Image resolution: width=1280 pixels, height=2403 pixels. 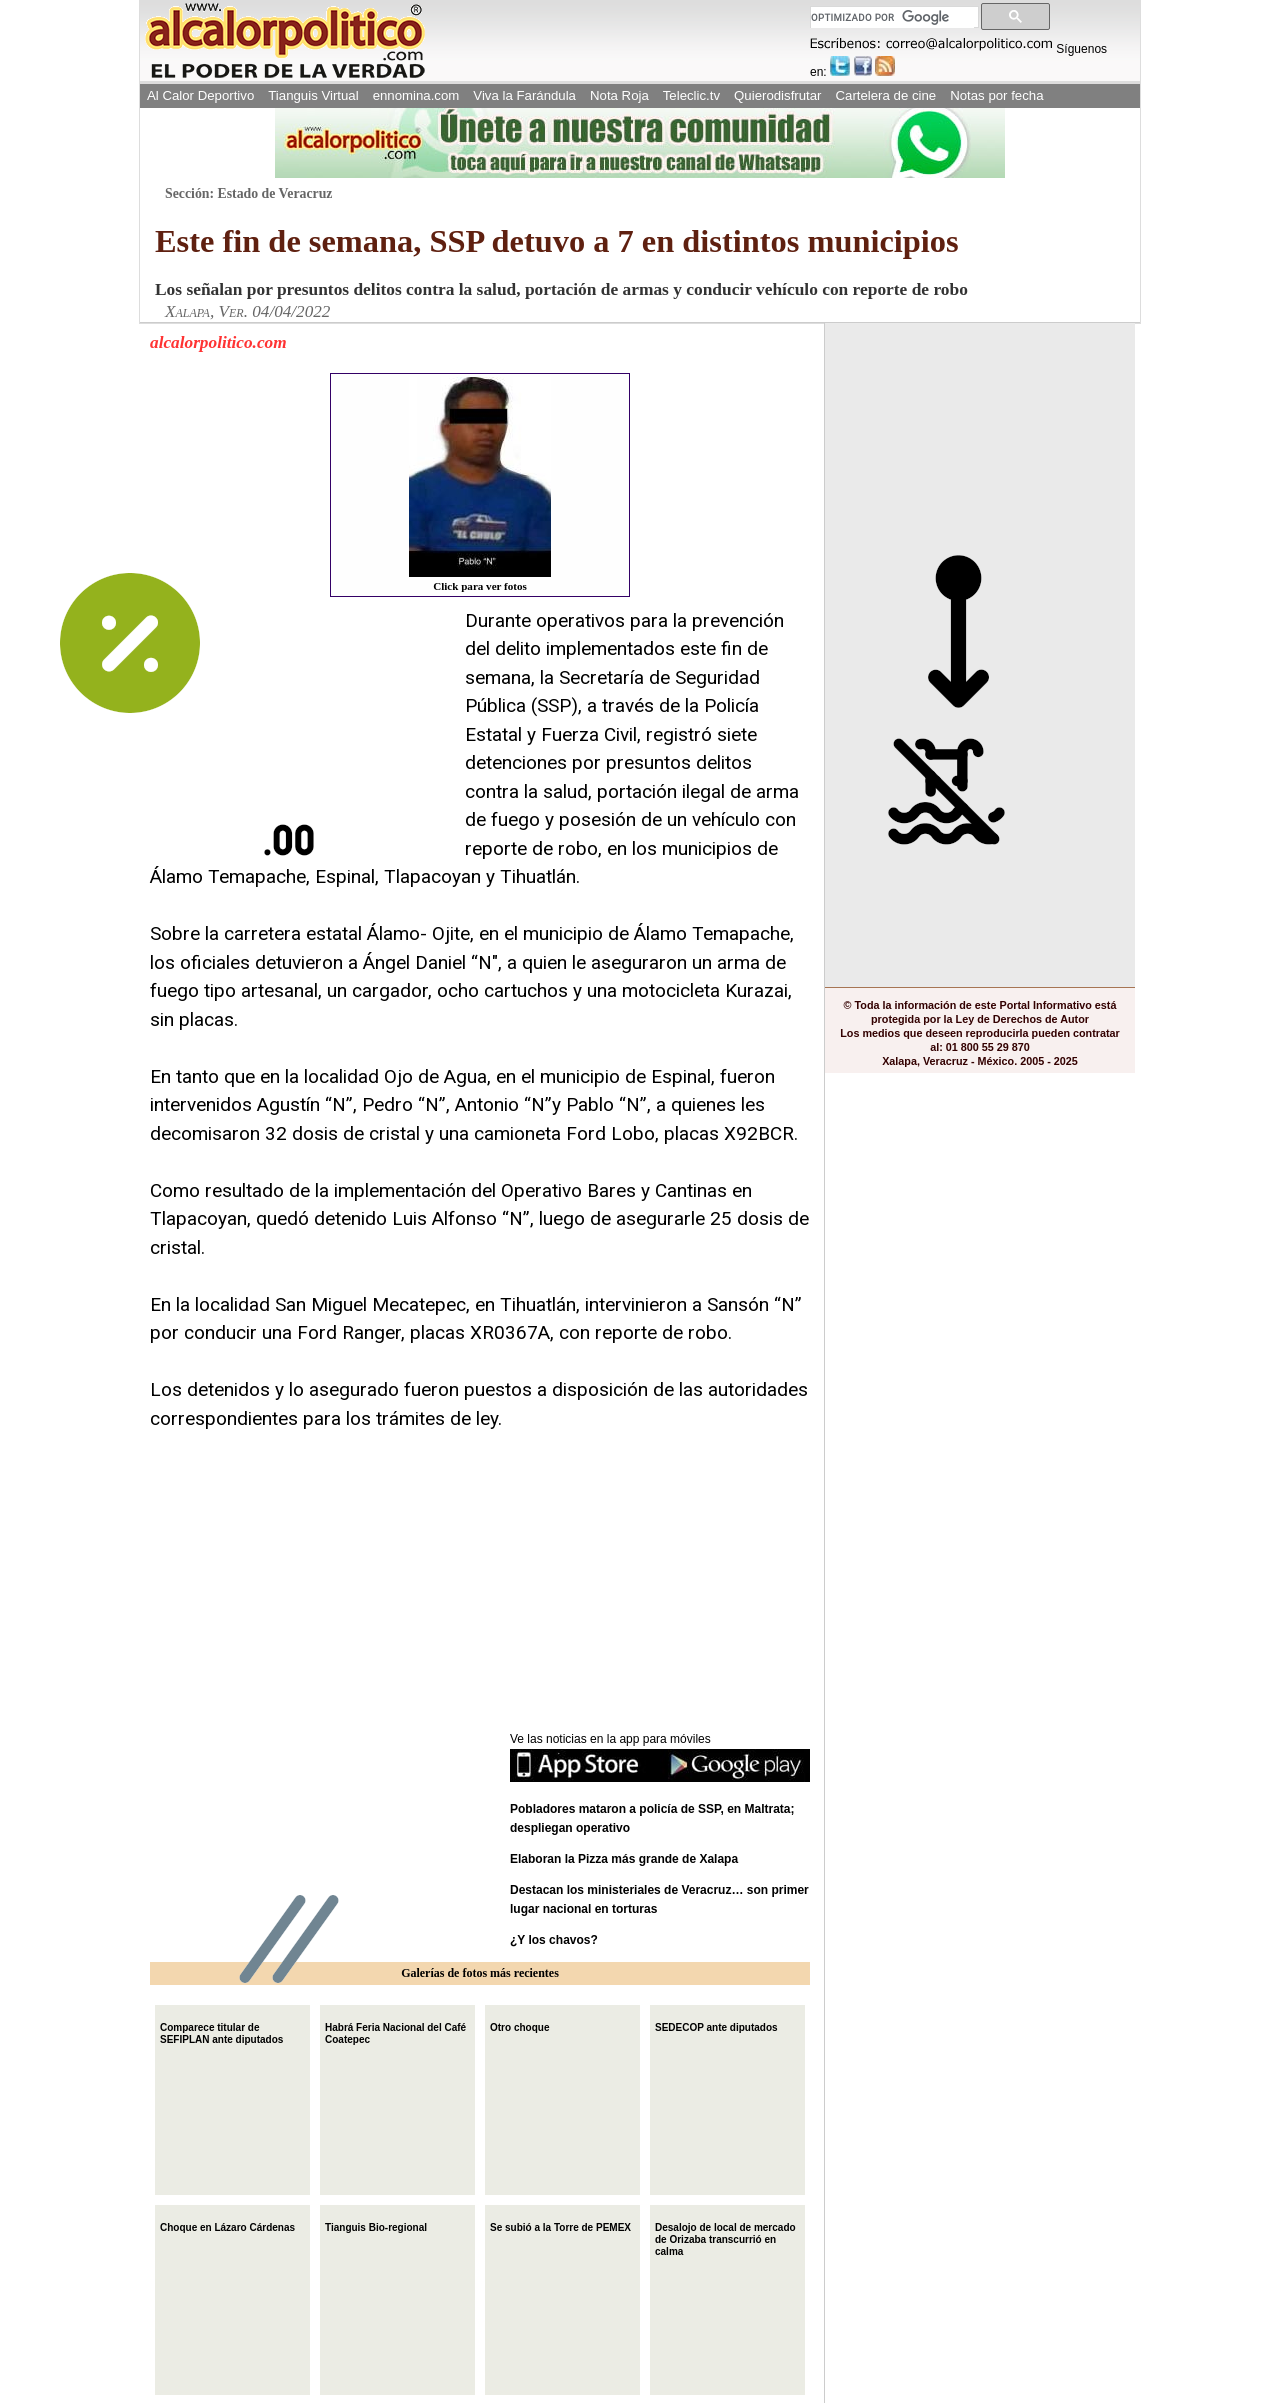 What do you see at coordinates (946, 791) in the screenshot?
I see `pool closed or unavailable` at bounding box center [946, 791].